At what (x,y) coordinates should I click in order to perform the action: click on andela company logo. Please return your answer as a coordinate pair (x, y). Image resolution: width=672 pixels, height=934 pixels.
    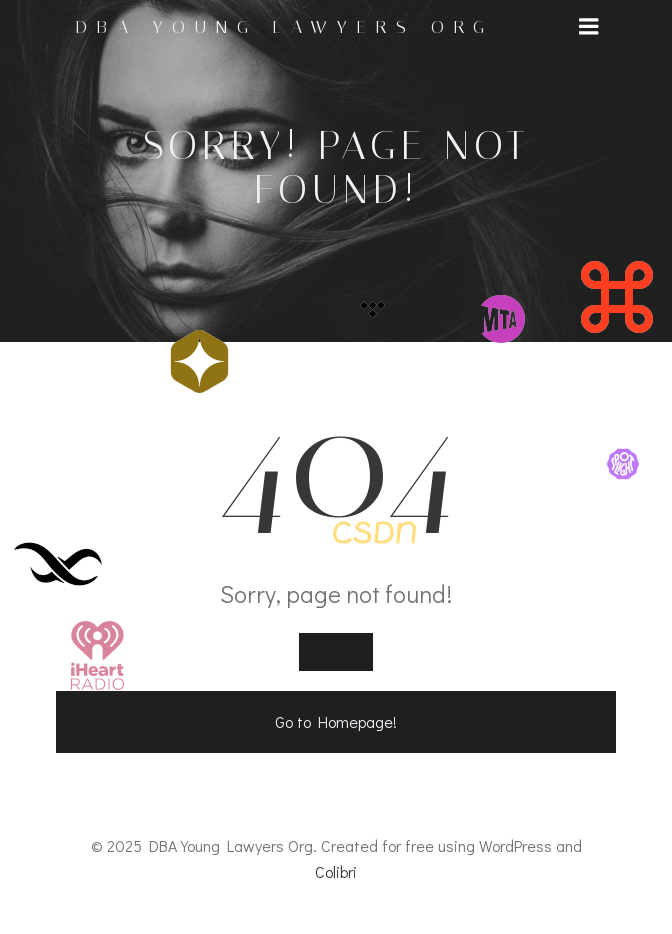
    Looking at the image, I should click on (199, 361).